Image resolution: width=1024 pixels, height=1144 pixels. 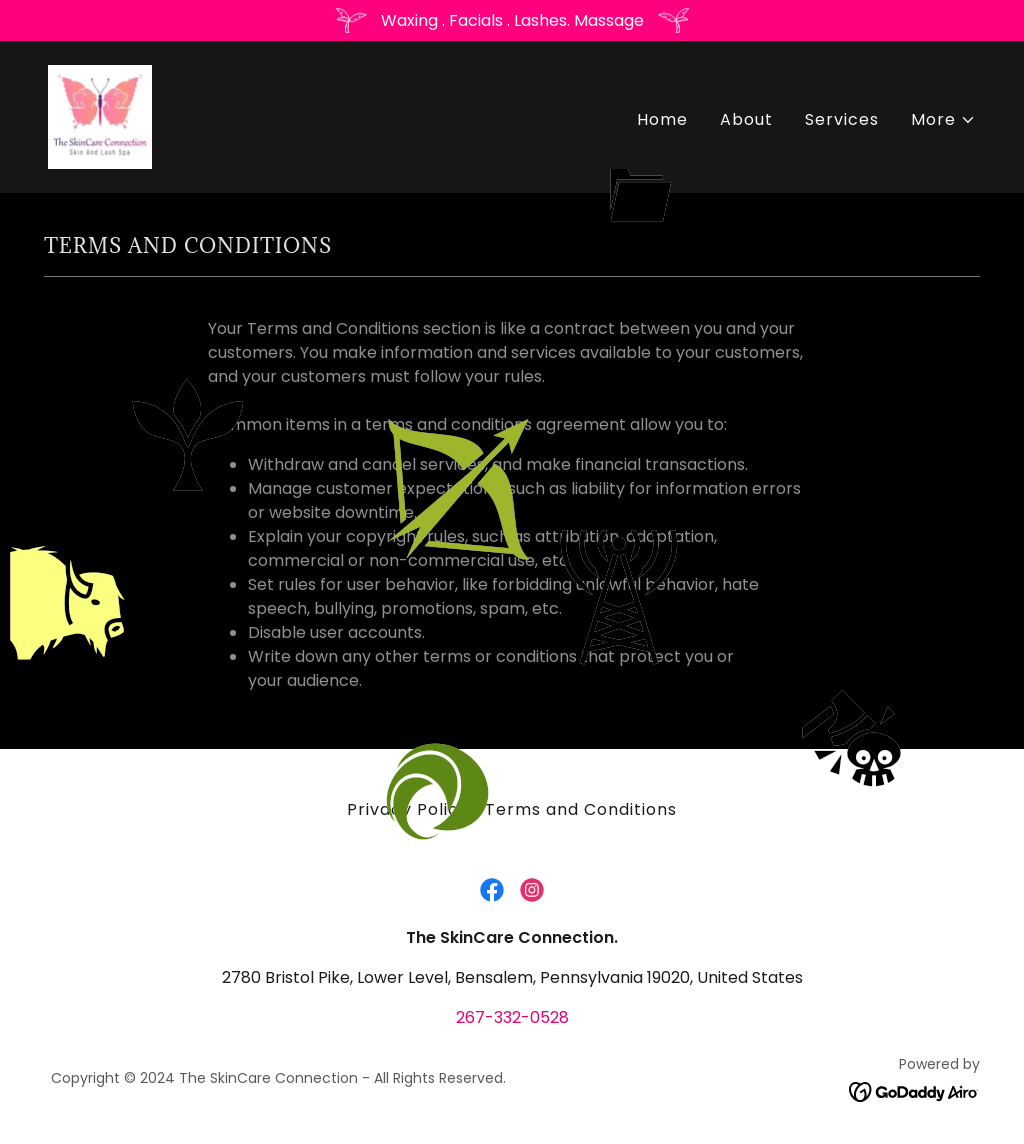 I want to click on indicates cloud sync or data synchronization in progress, so click(x=437, y=791).